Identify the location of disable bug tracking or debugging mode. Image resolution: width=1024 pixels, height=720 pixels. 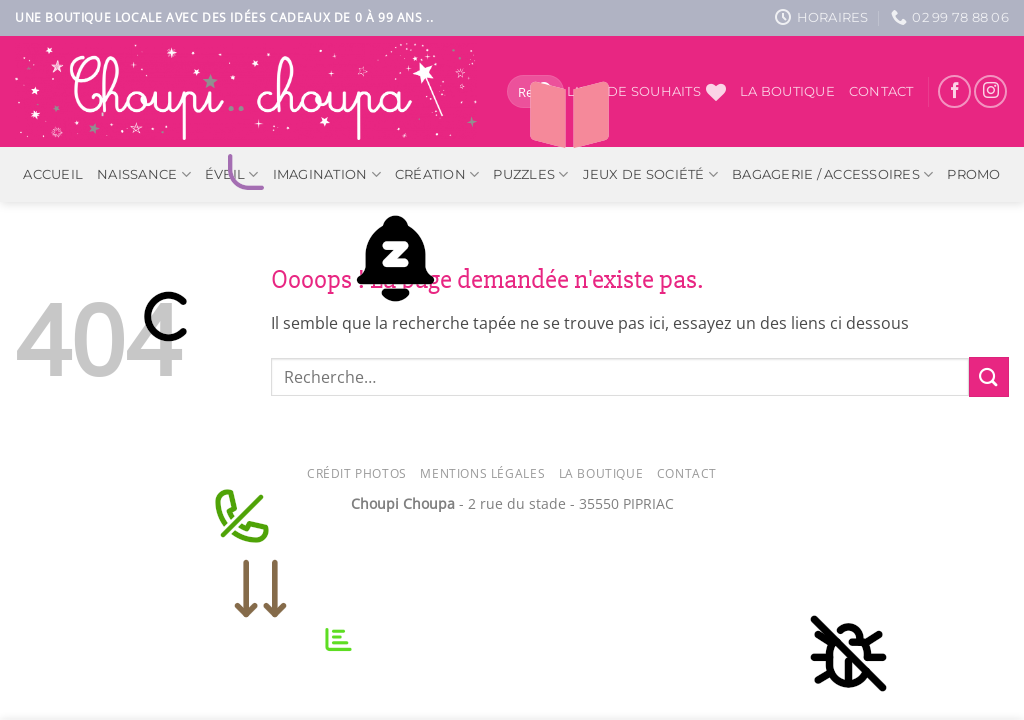
(848, 653).